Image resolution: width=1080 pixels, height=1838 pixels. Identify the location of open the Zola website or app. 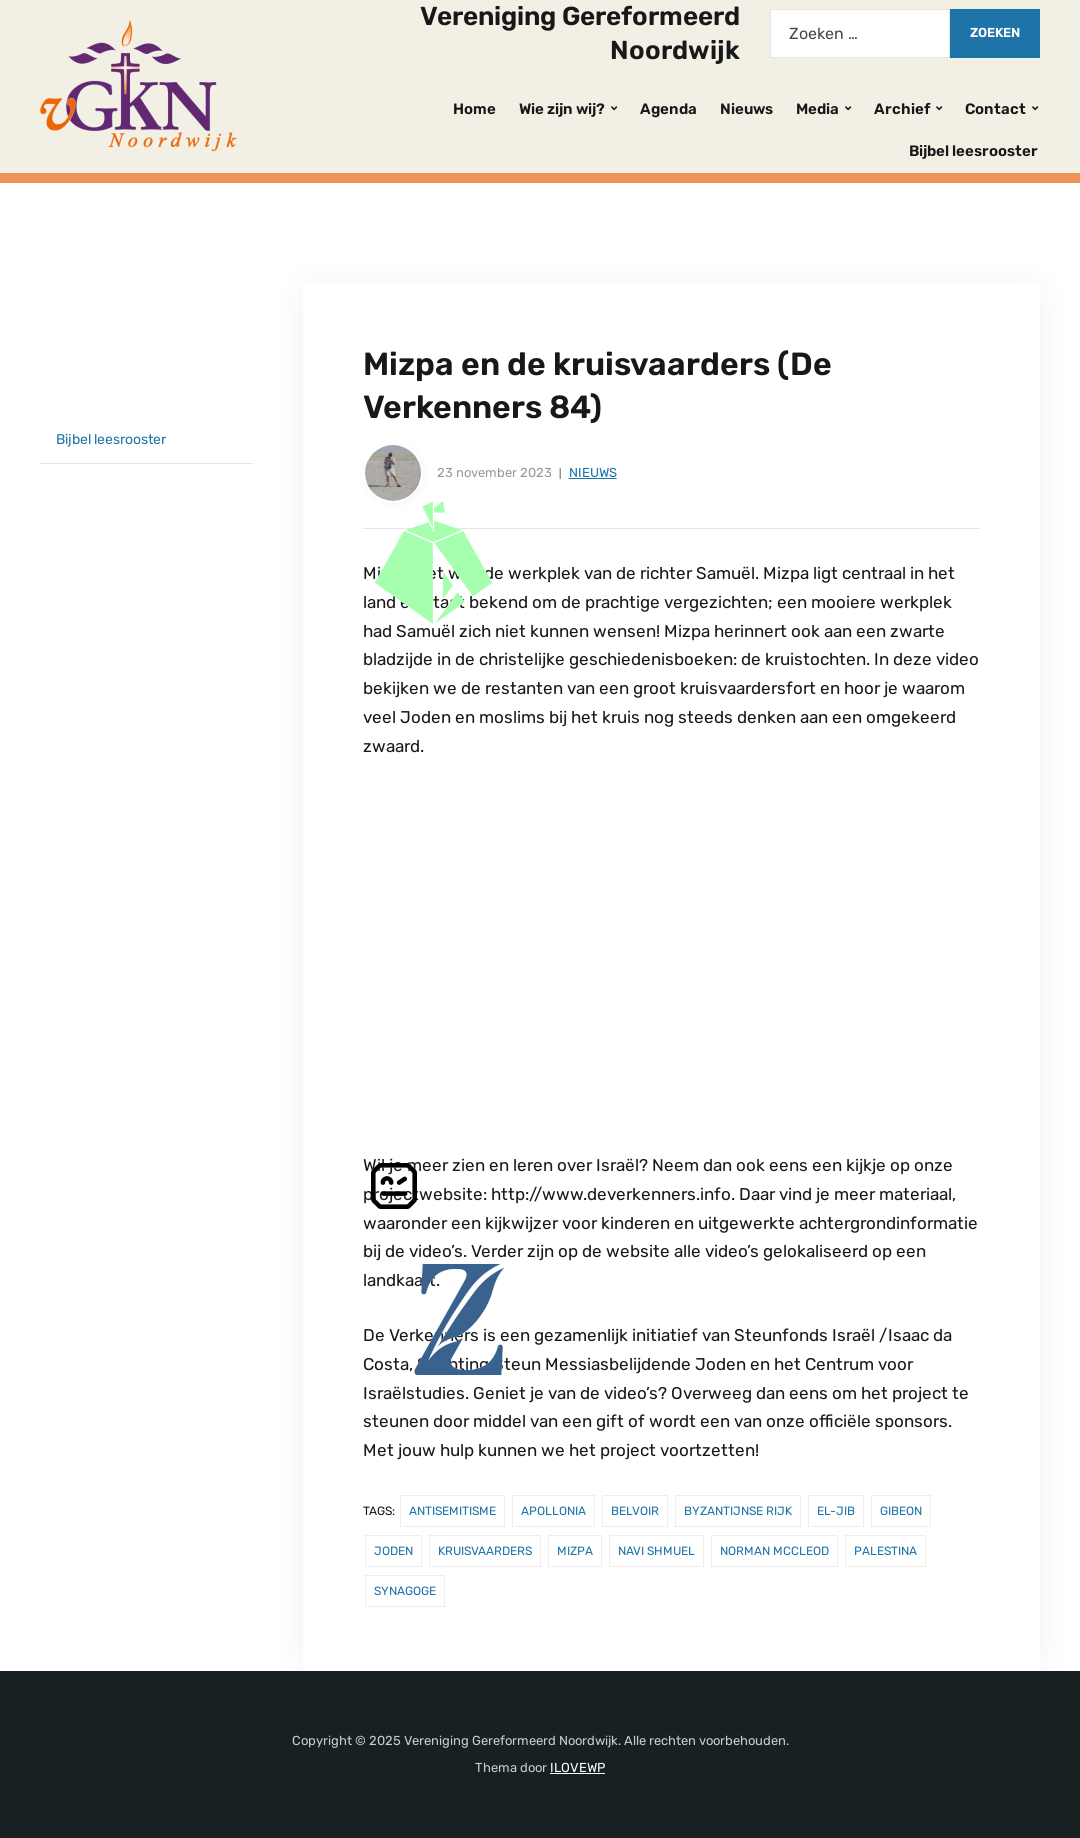
(459, 1319).